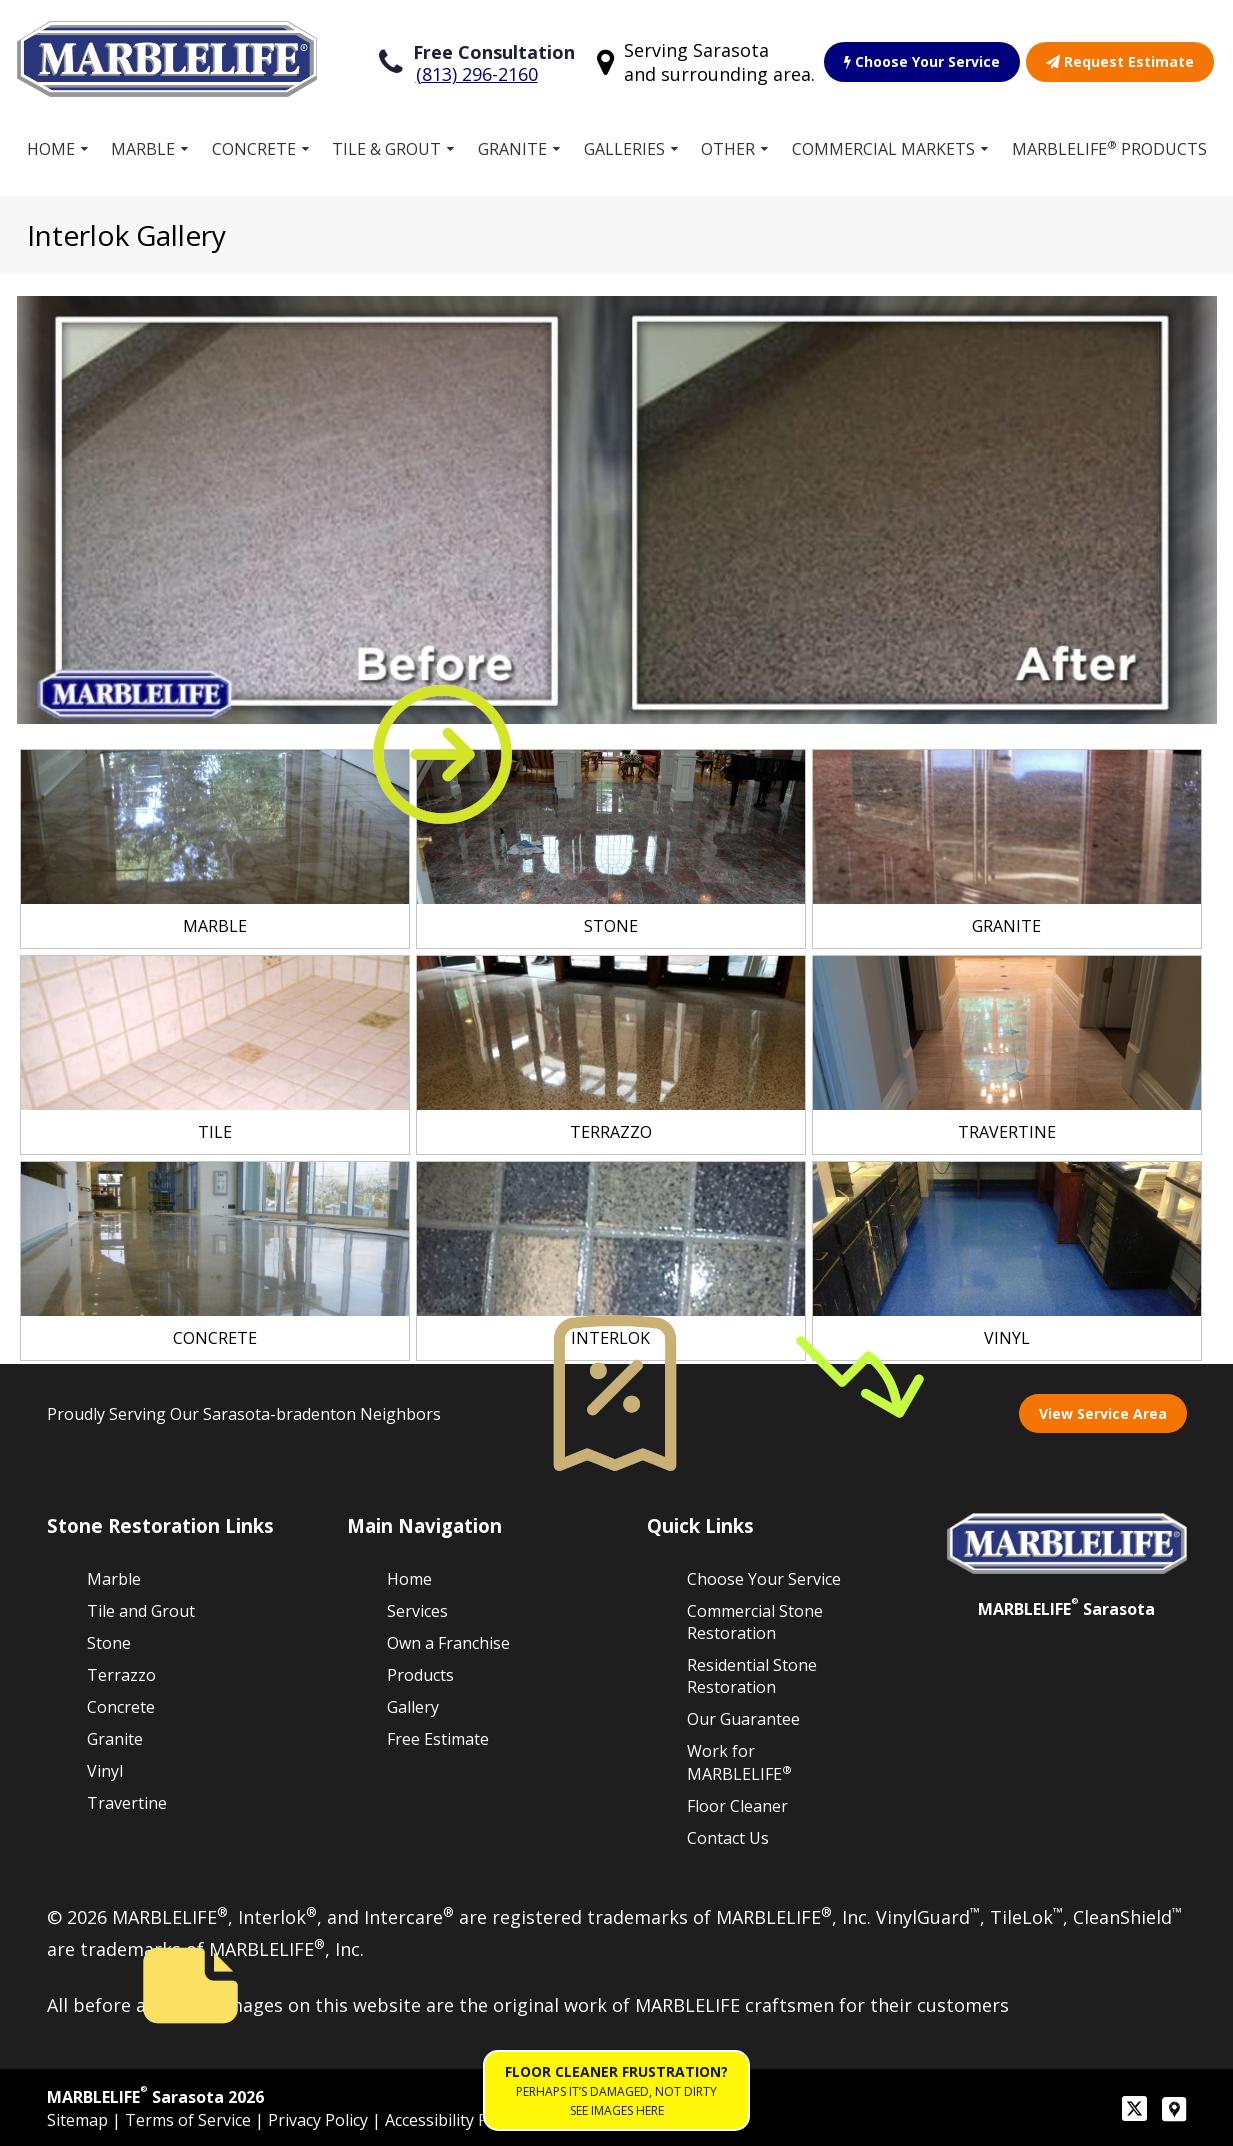 The image size is (1233, 2146). I want to click on view discount or coupon codes, so click(615, 1393).